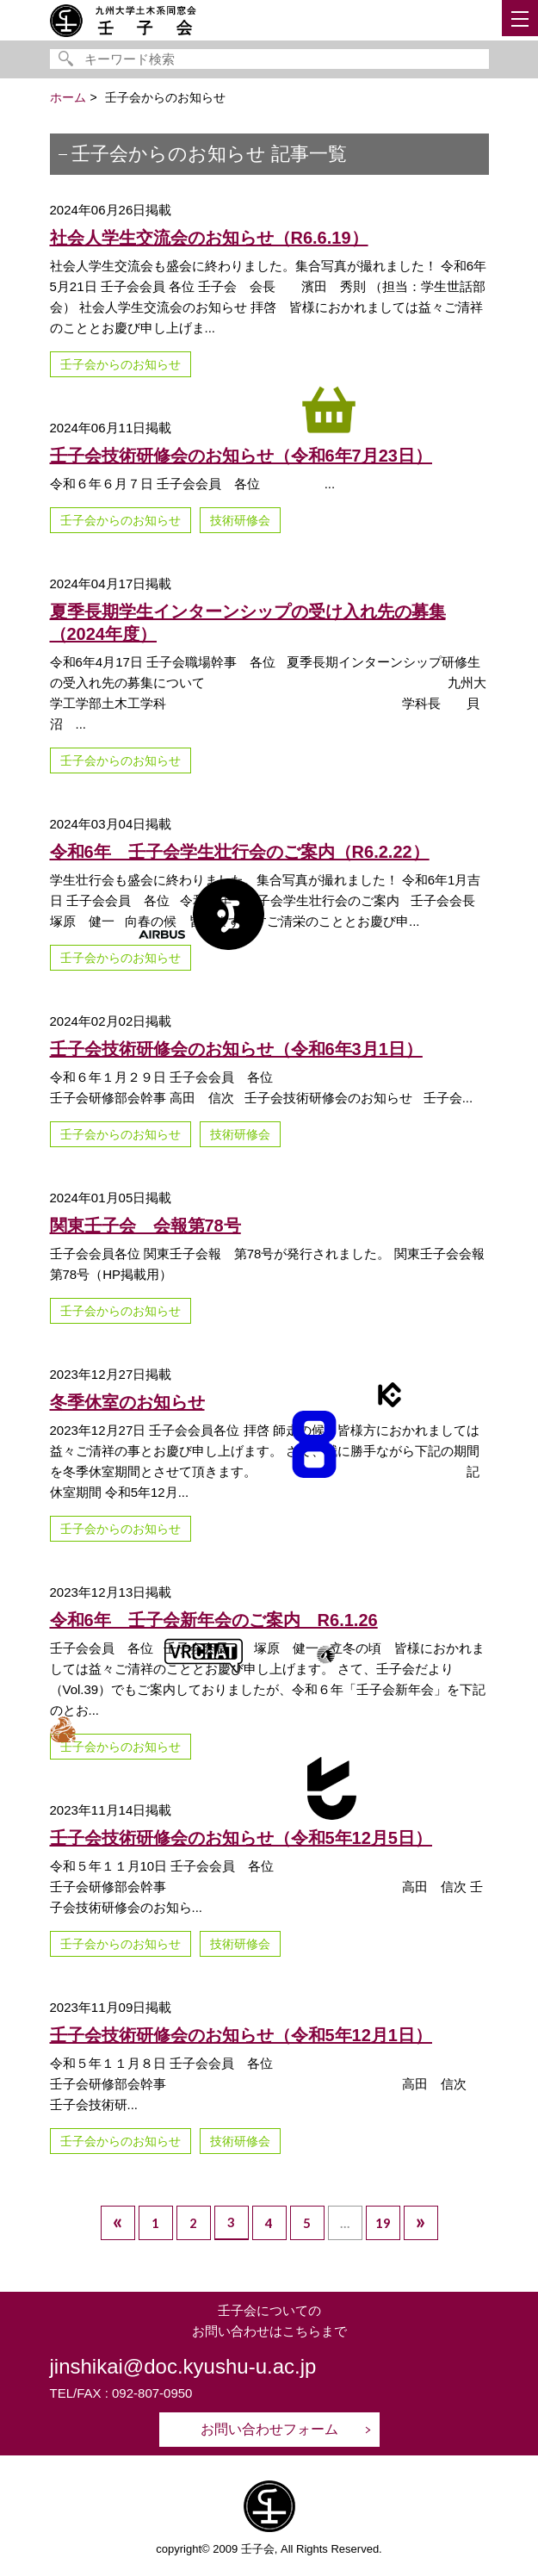  What do you see at coordinates (228, 914) in the screenshot?
I see `mantine UI framework logo` at bounding box center [228, 914].